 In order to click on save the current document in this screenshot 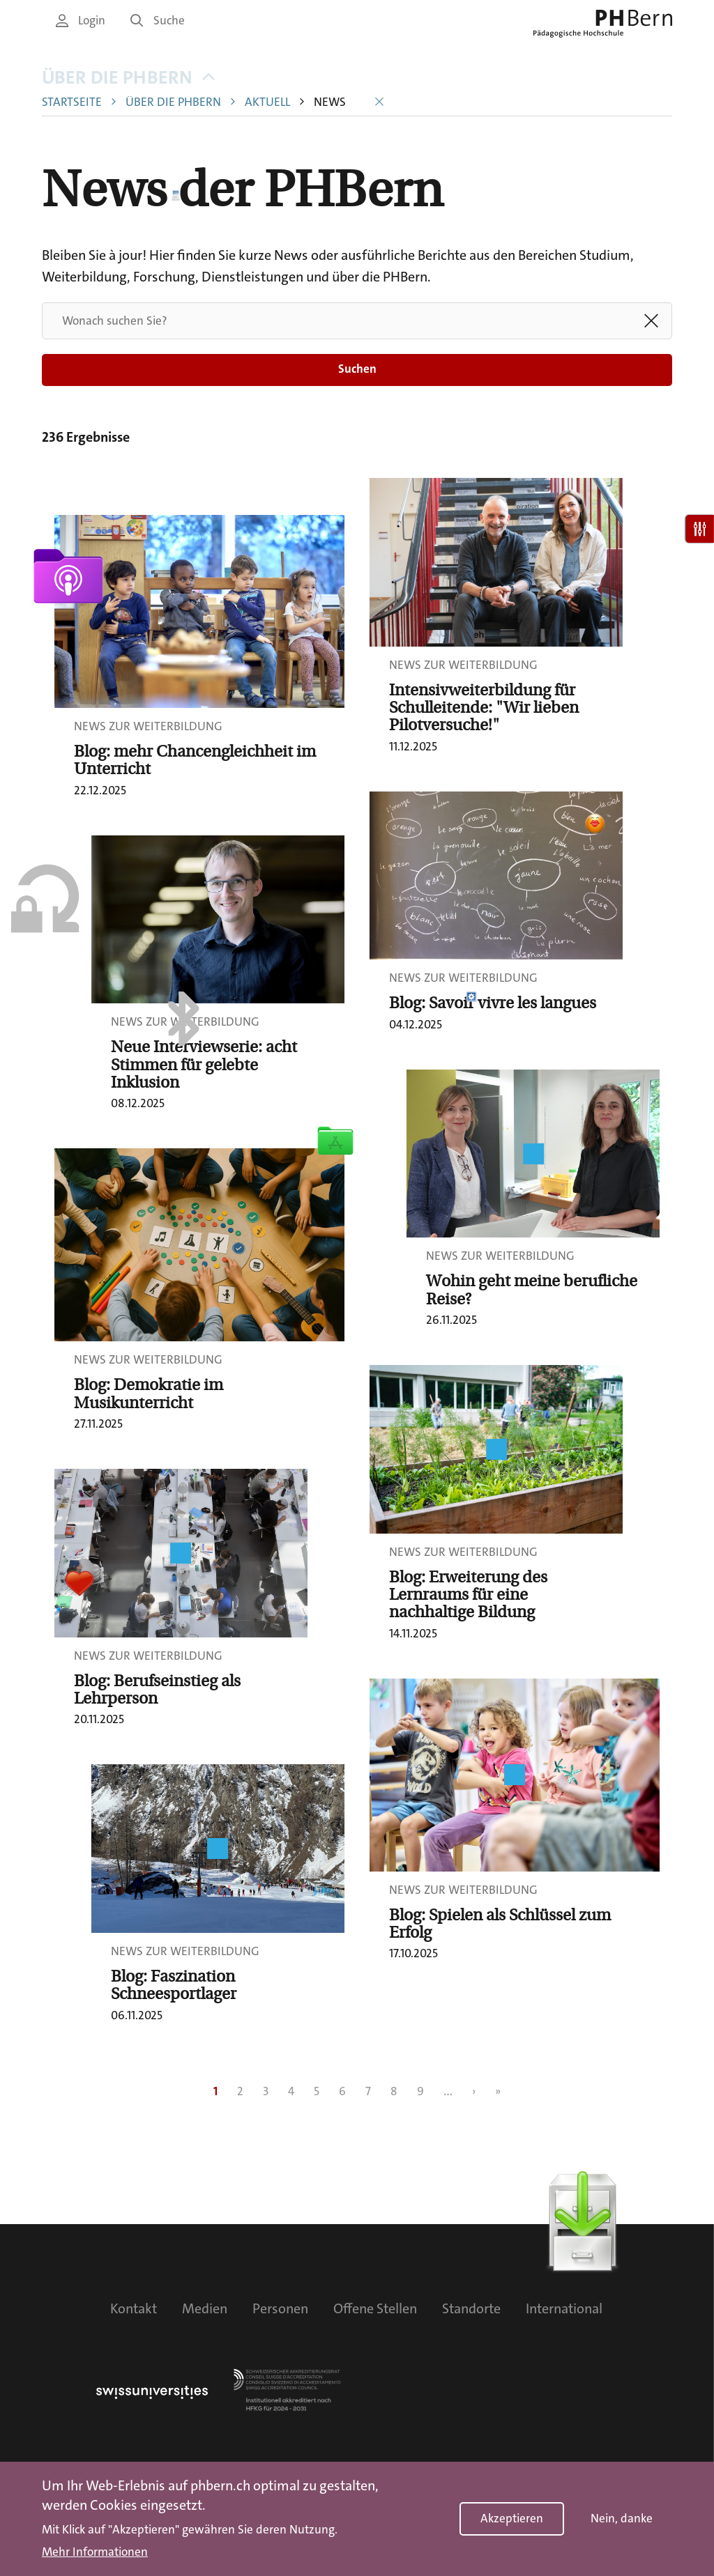, I will do `click(582, 2223)`.